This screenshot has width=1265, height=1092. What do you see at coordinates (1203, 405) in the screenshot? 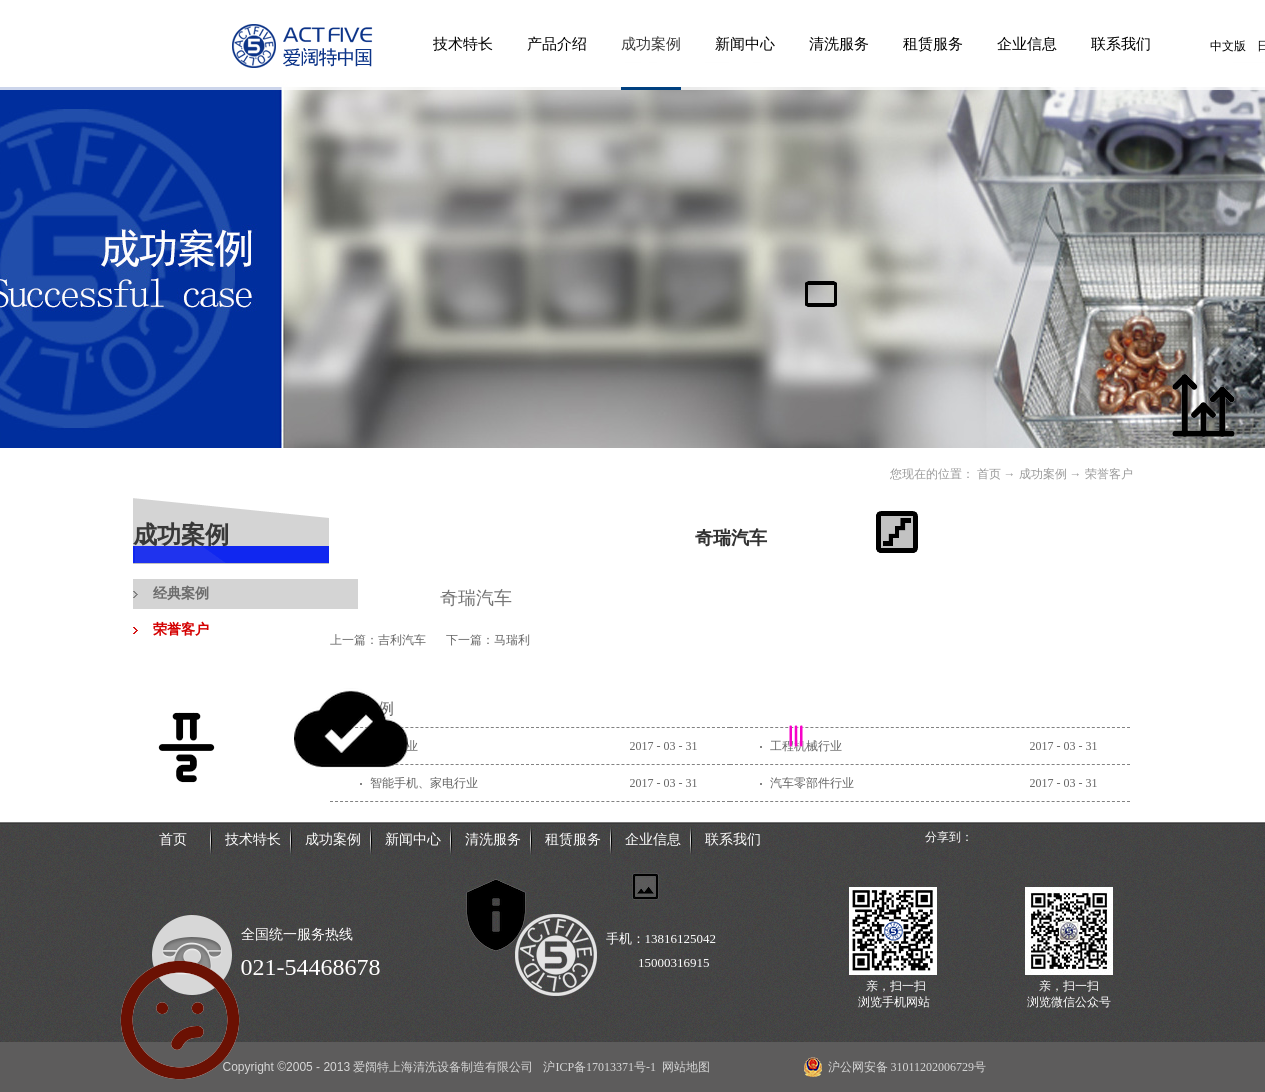
I see `view growth metrics or trending data` at bounding box center [1203, 405].